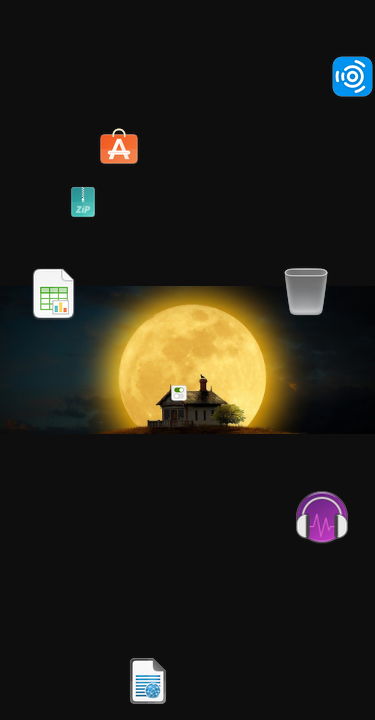 The width and height of the screenshot is (375, 720). I want to click on open the trash to view deleted items, so click(306, 291).